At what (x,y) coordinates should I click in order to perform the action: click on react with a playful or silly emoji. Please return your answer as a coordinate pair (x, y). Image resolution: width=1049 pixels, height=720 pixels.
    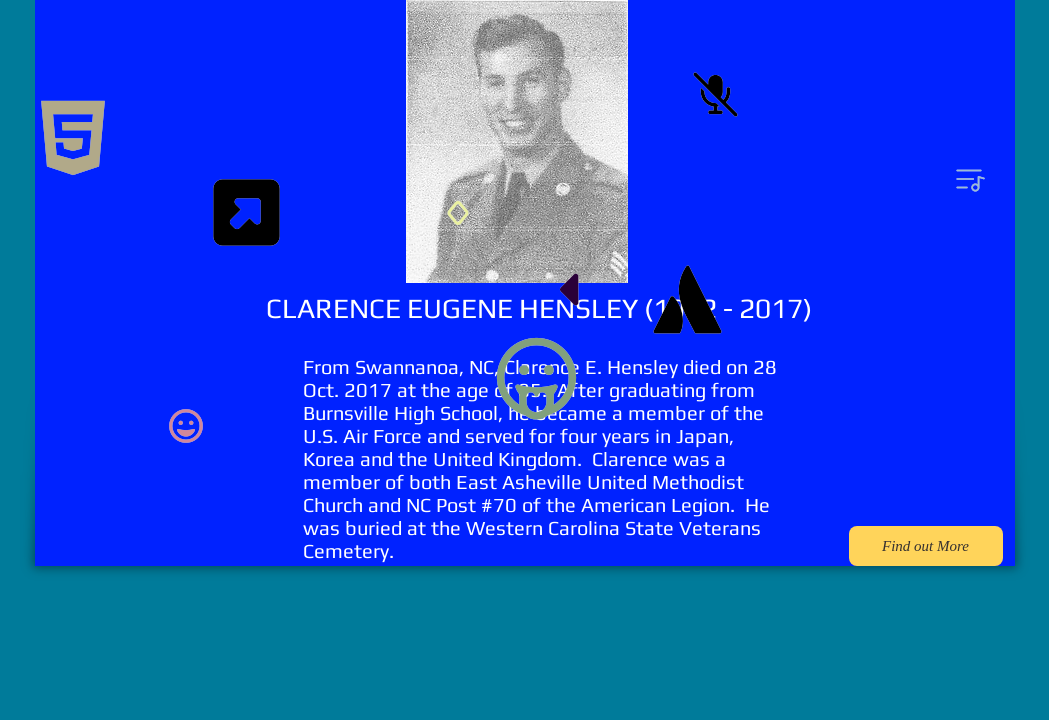
    Looking at the image, I should click on (536, 377).